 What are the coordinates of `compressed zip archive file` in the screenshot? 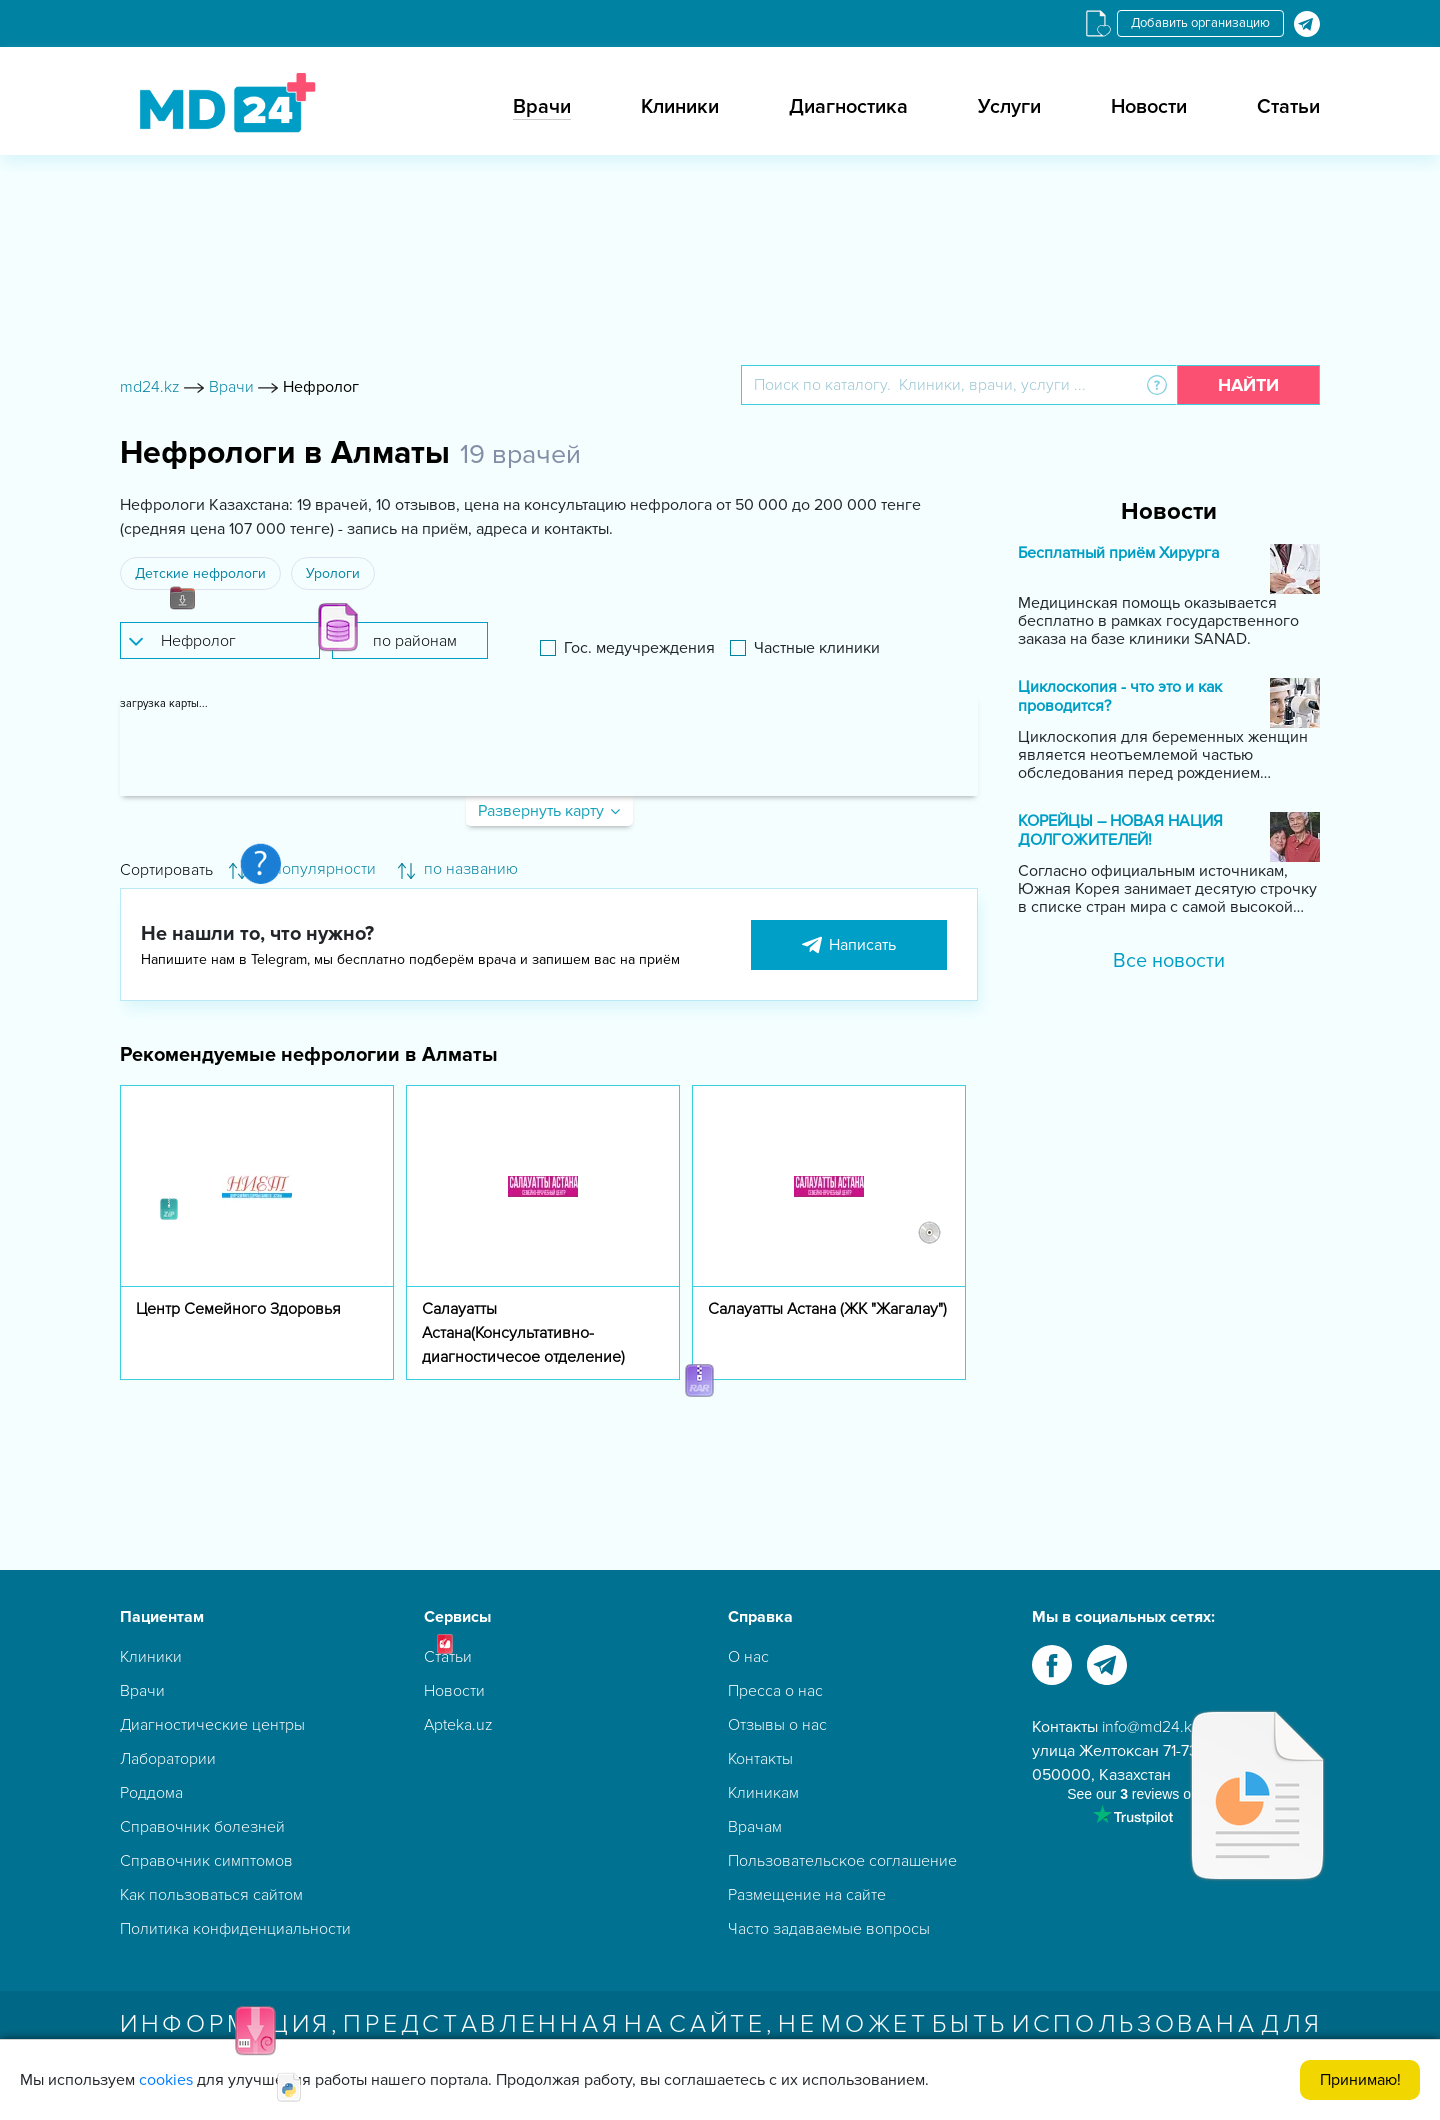 It's located at (169, 1209).